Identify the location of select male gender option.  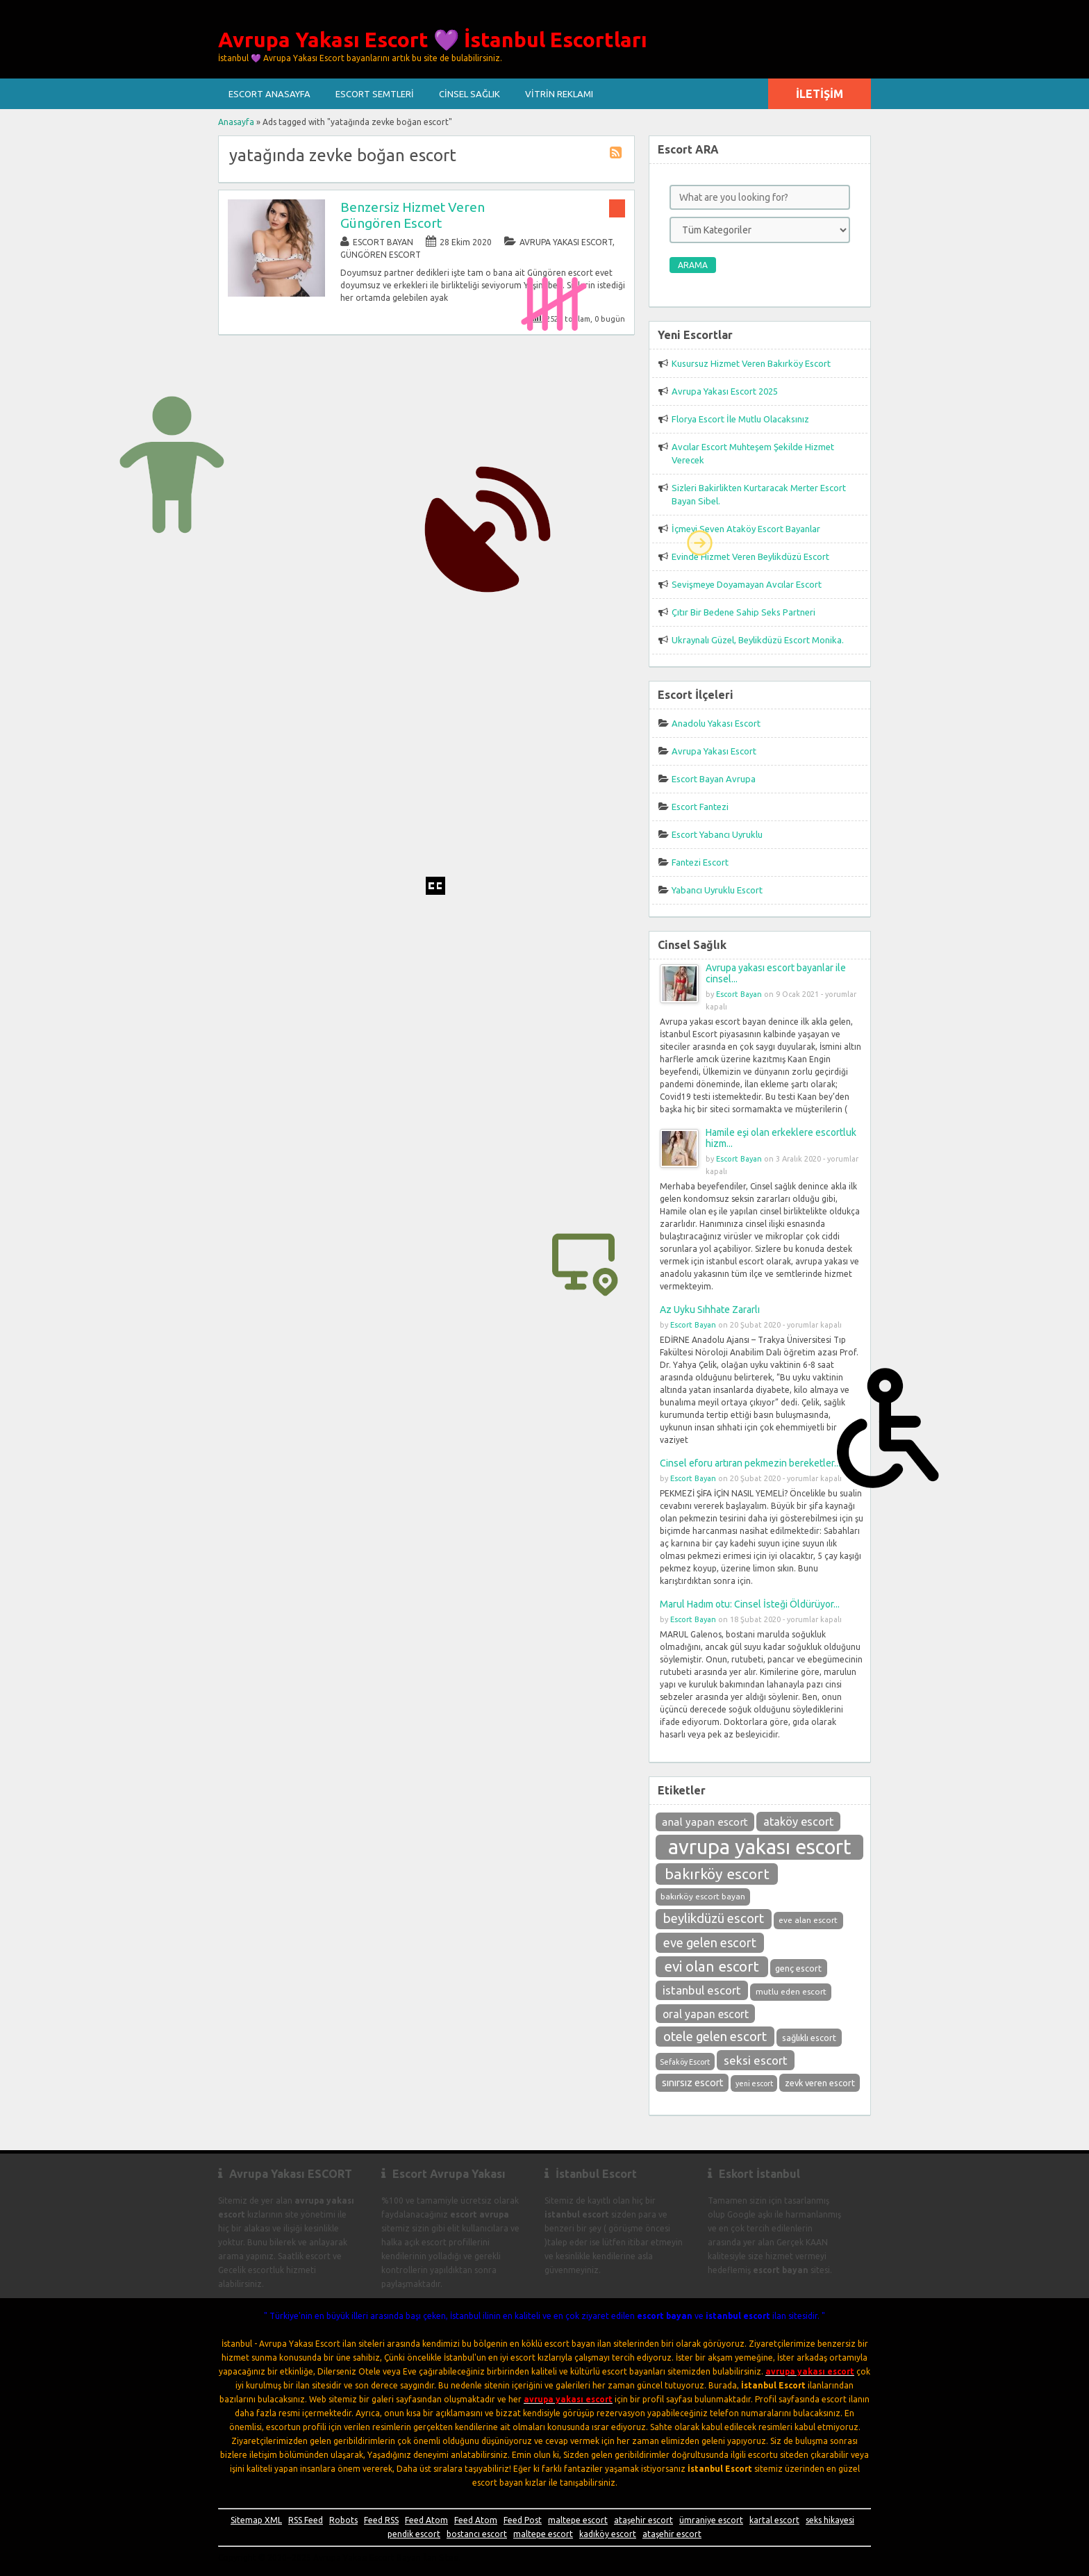
(172, 468).